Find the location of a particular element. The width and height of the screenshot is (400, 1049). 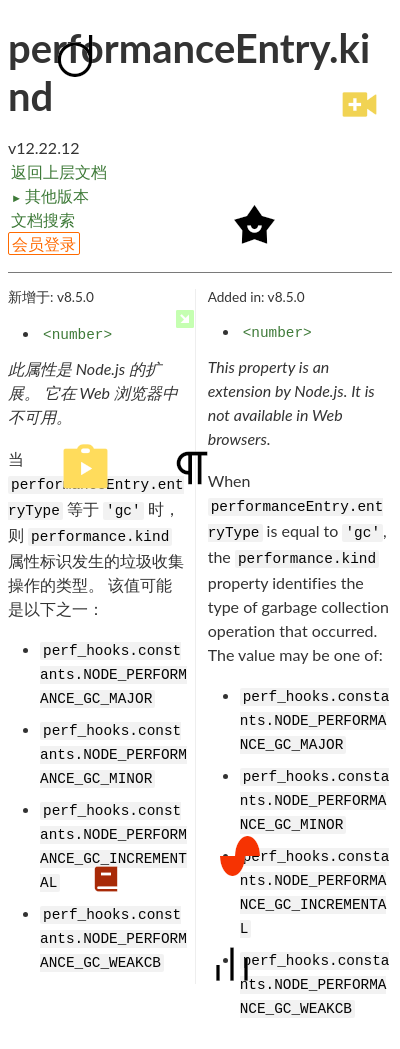

insert a paragraph break is located at coordinates (192, 467).